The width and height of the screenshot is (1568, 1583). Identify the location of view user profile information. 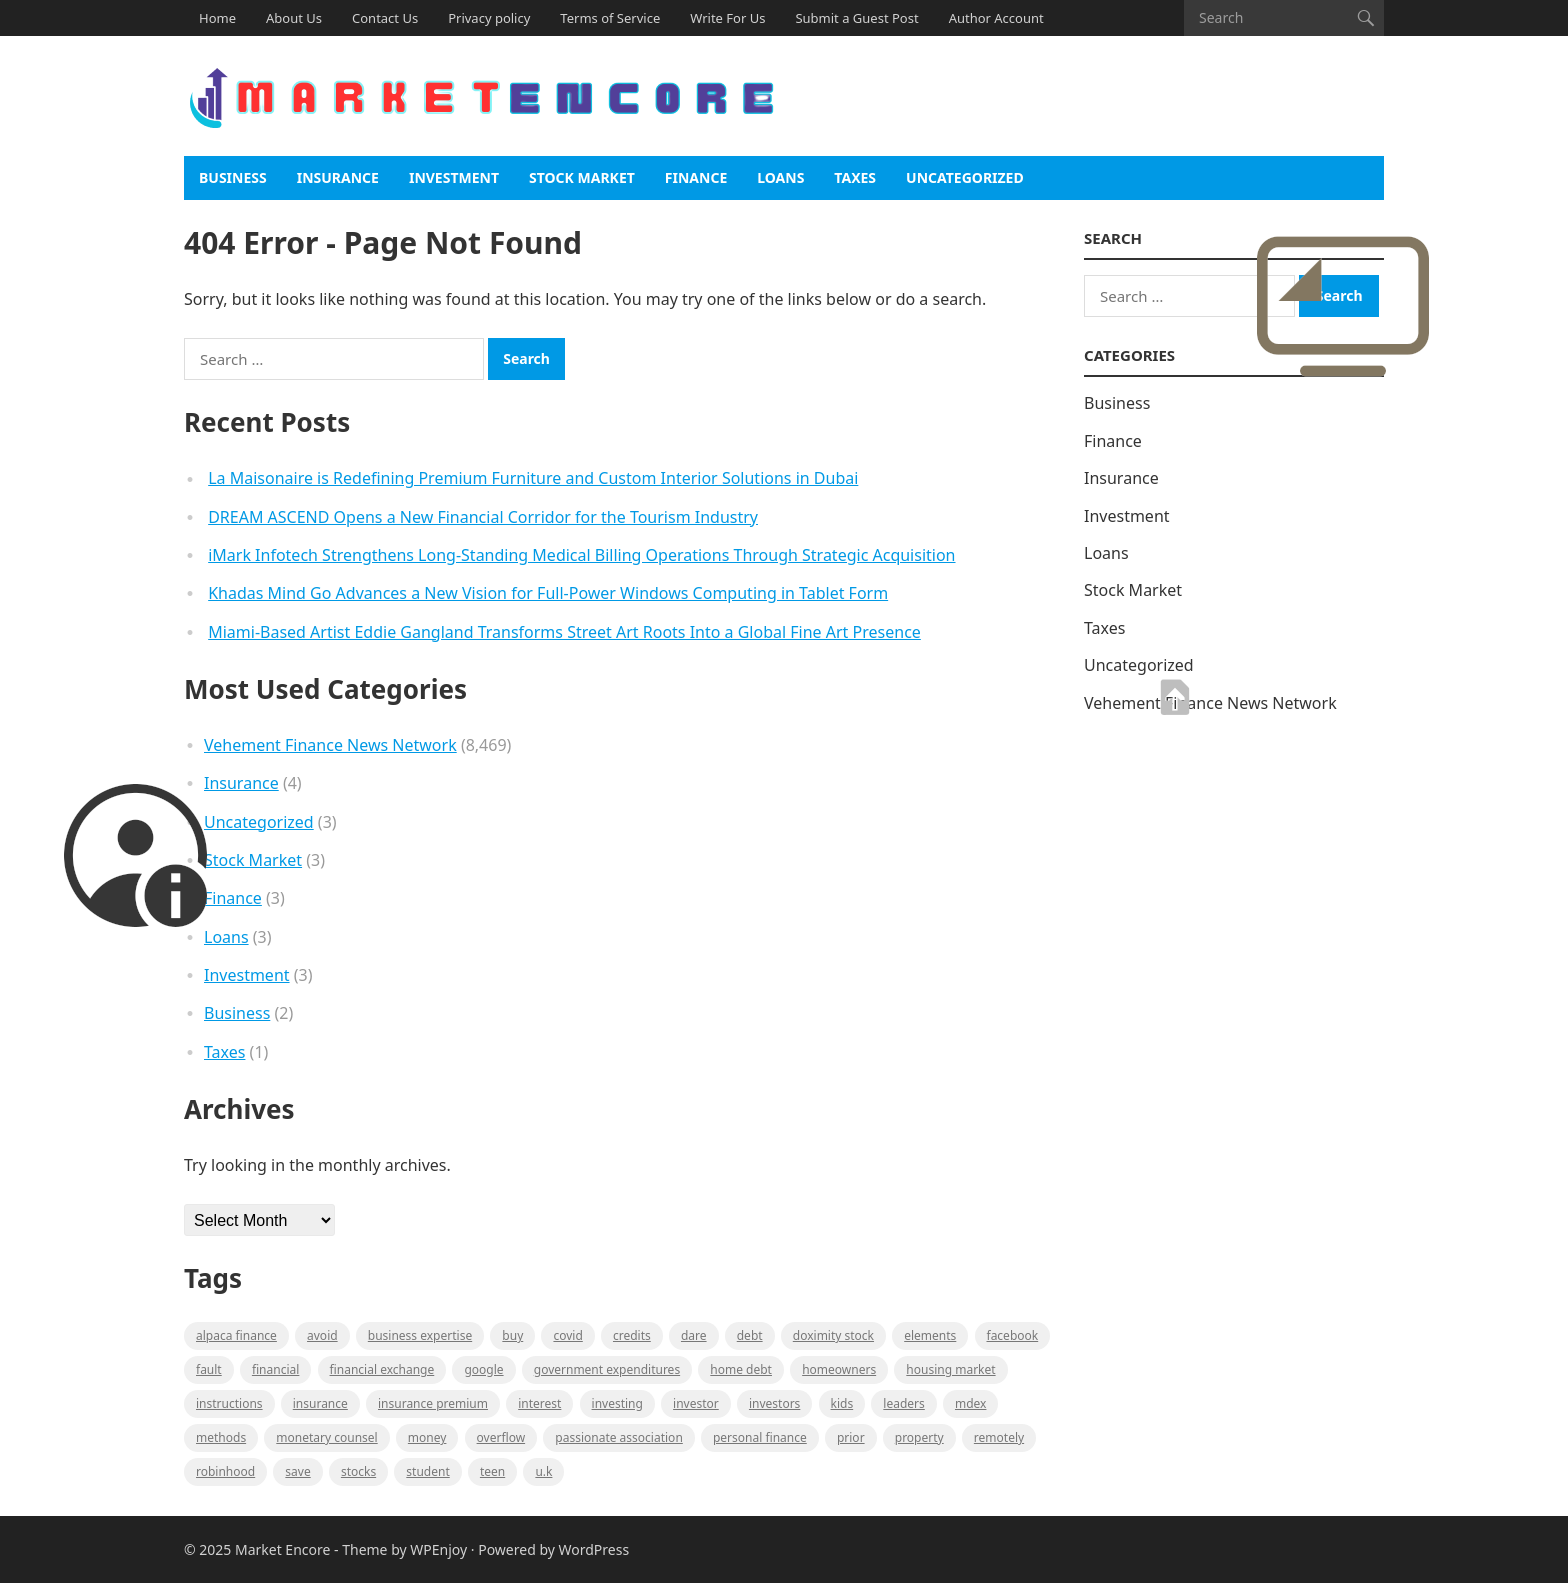
(135, 855).